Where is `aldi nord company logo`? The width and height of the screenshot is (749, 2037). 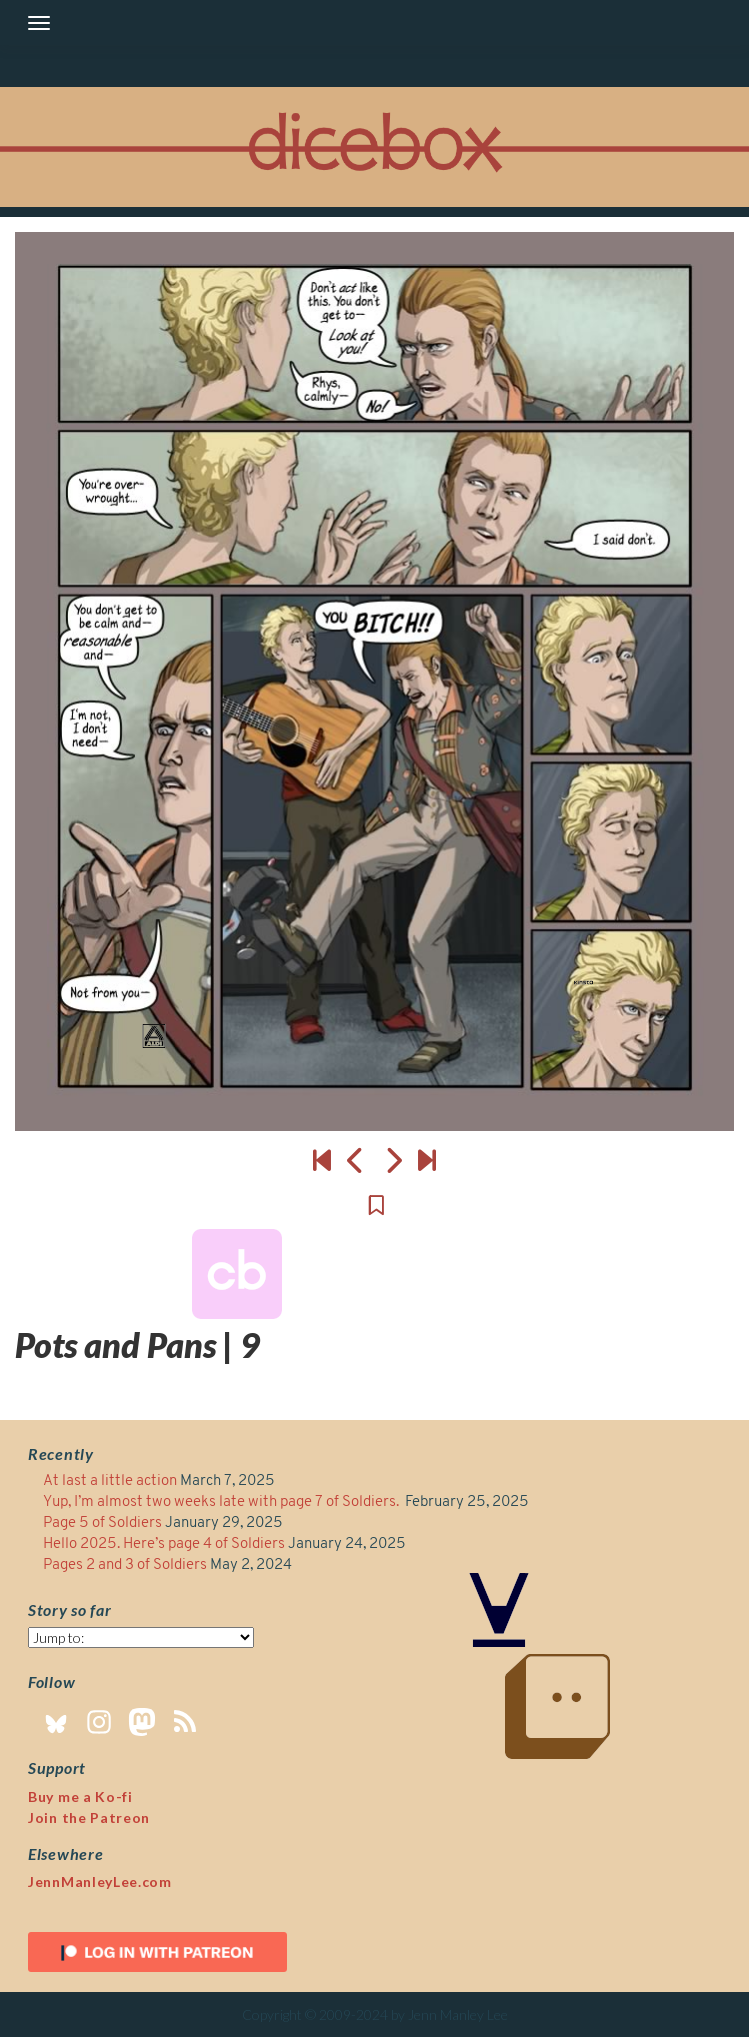
aldi nord company logo is located at coordinates (154, 1036).